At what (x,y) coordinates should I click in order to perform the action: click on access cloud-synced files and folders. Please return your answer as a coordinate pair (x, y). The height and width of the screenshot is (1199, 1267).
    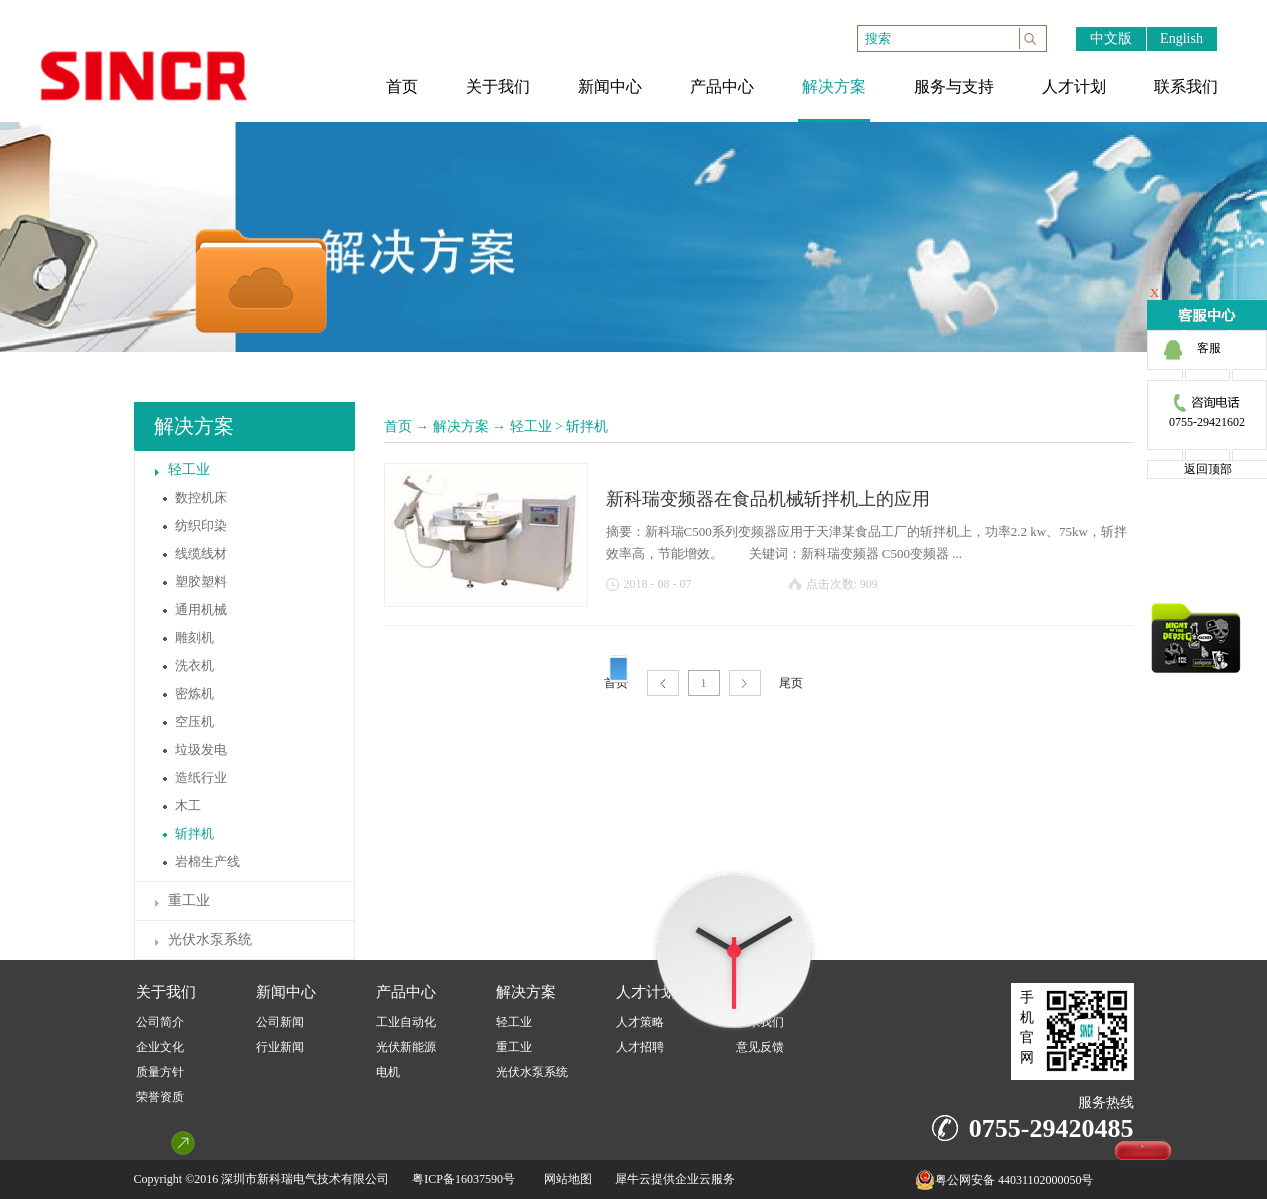
    Looking at the image, I should click on (261, 281).